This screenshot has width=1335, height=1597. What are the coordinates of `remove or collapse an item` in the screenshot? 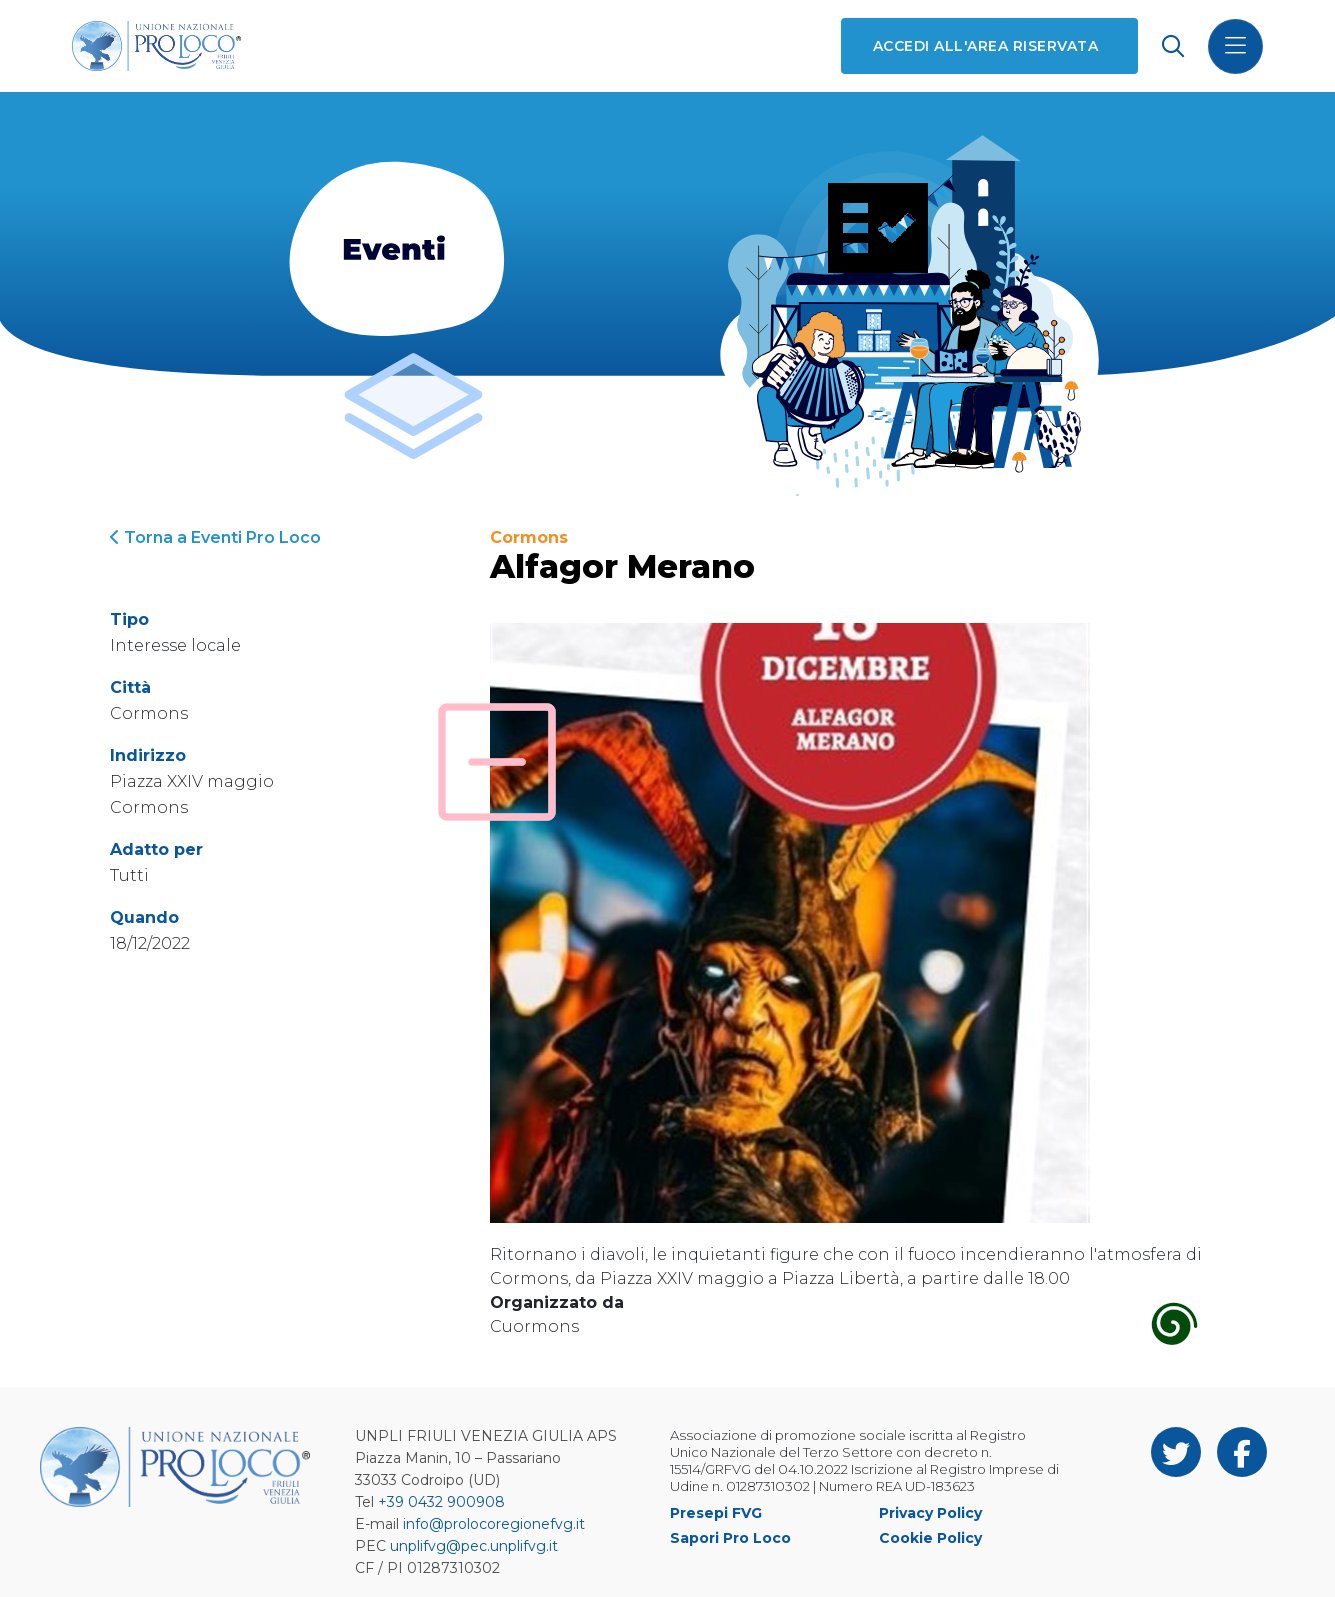 It's located at (497, 762).